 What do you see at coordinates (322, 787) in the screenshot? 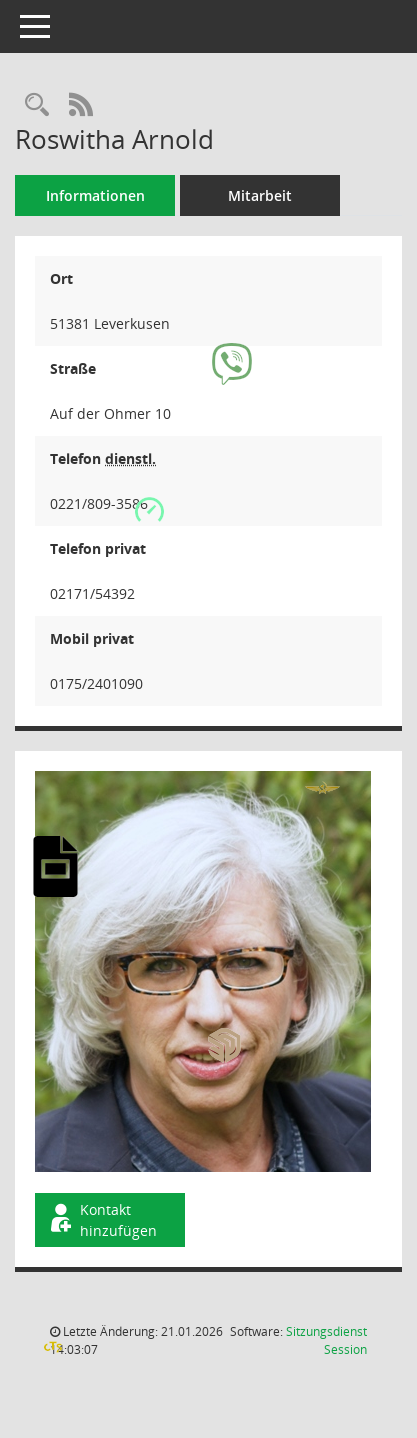
I see `aeroflot airline logo` at bounding box center [322, 787].